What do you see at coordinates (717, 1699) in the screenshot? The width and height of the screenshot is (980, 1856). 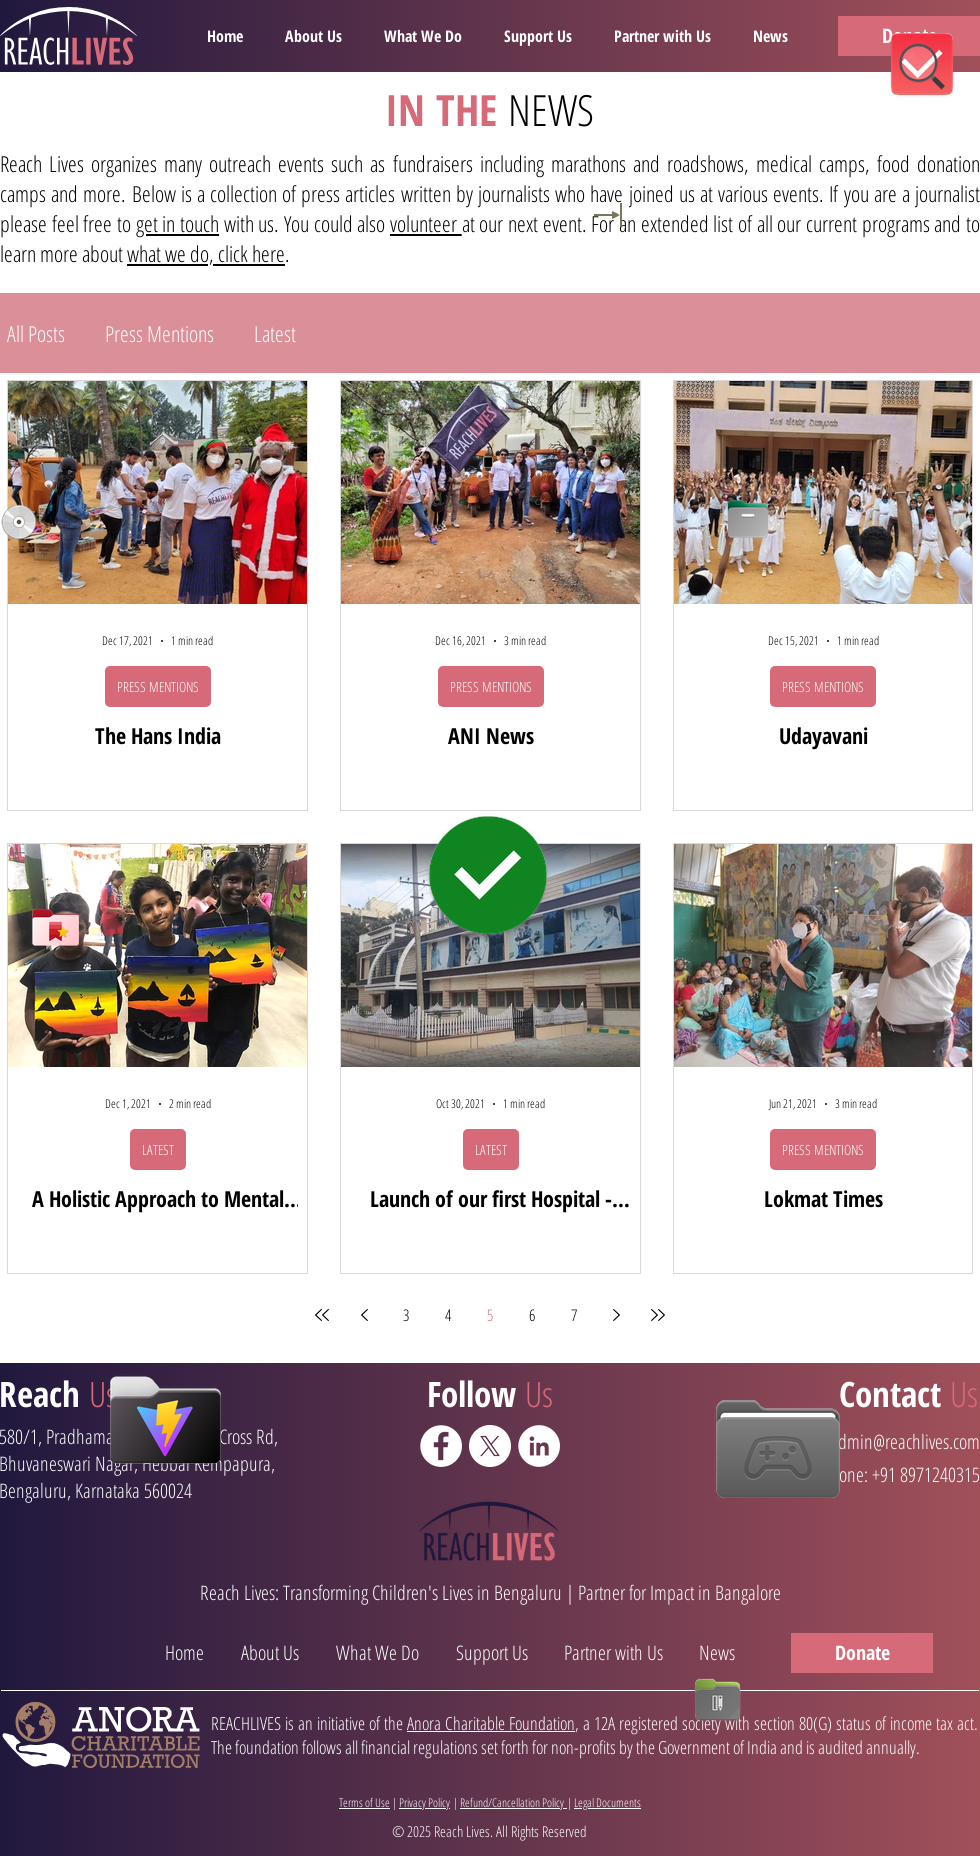 I see `open templates folder` at bounding box center [717, 1699].